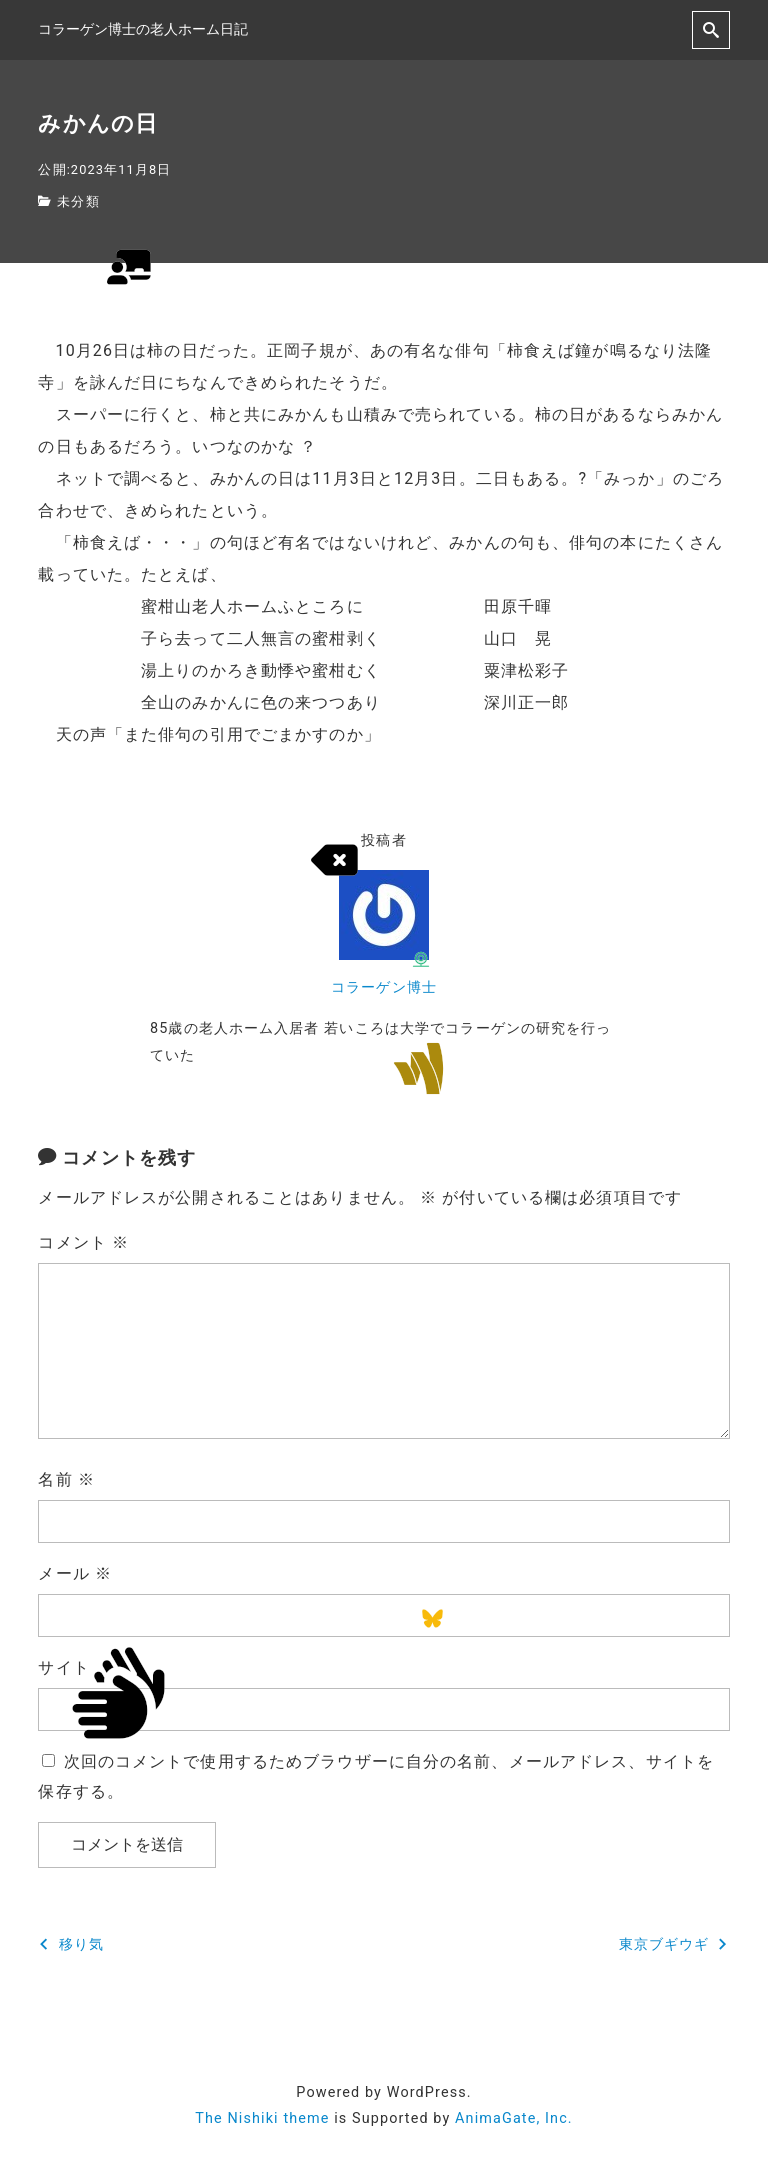 The height and width of the screenshot is (2166, 768). I want to click on access google wallet for payments, so click(418, 1068).